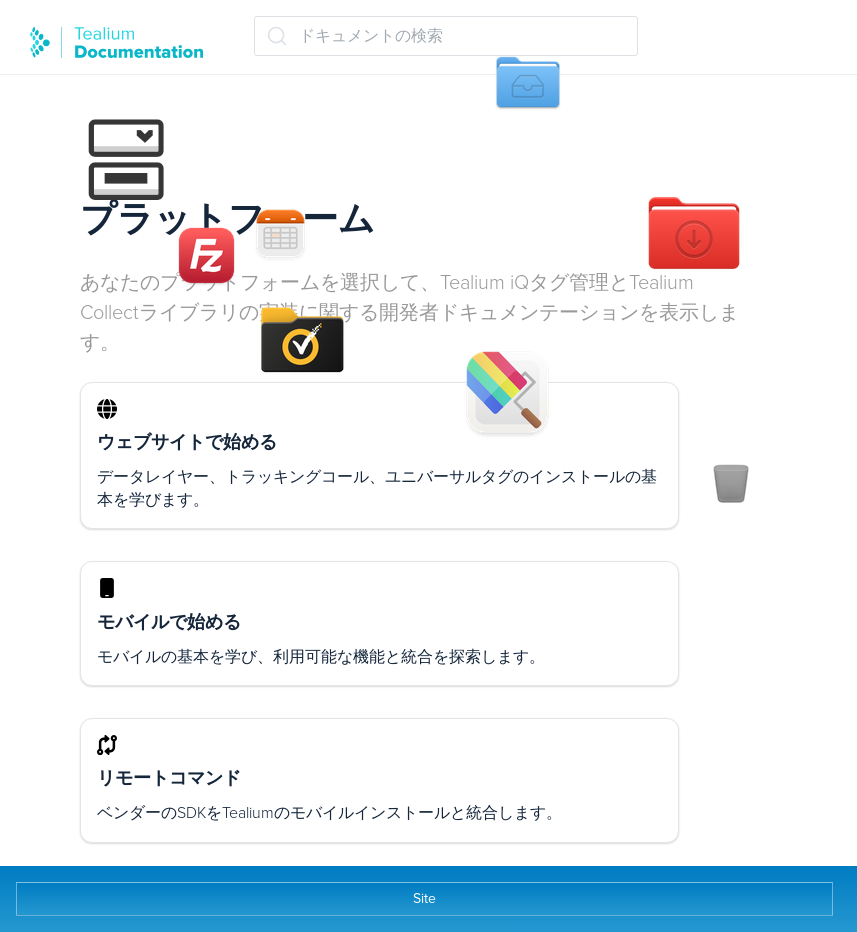  What do you see at coordinates (507, 392) in the screenshot?
I see `open Gradience app to customize GTK theme colors` at bounding box center [507, 392].